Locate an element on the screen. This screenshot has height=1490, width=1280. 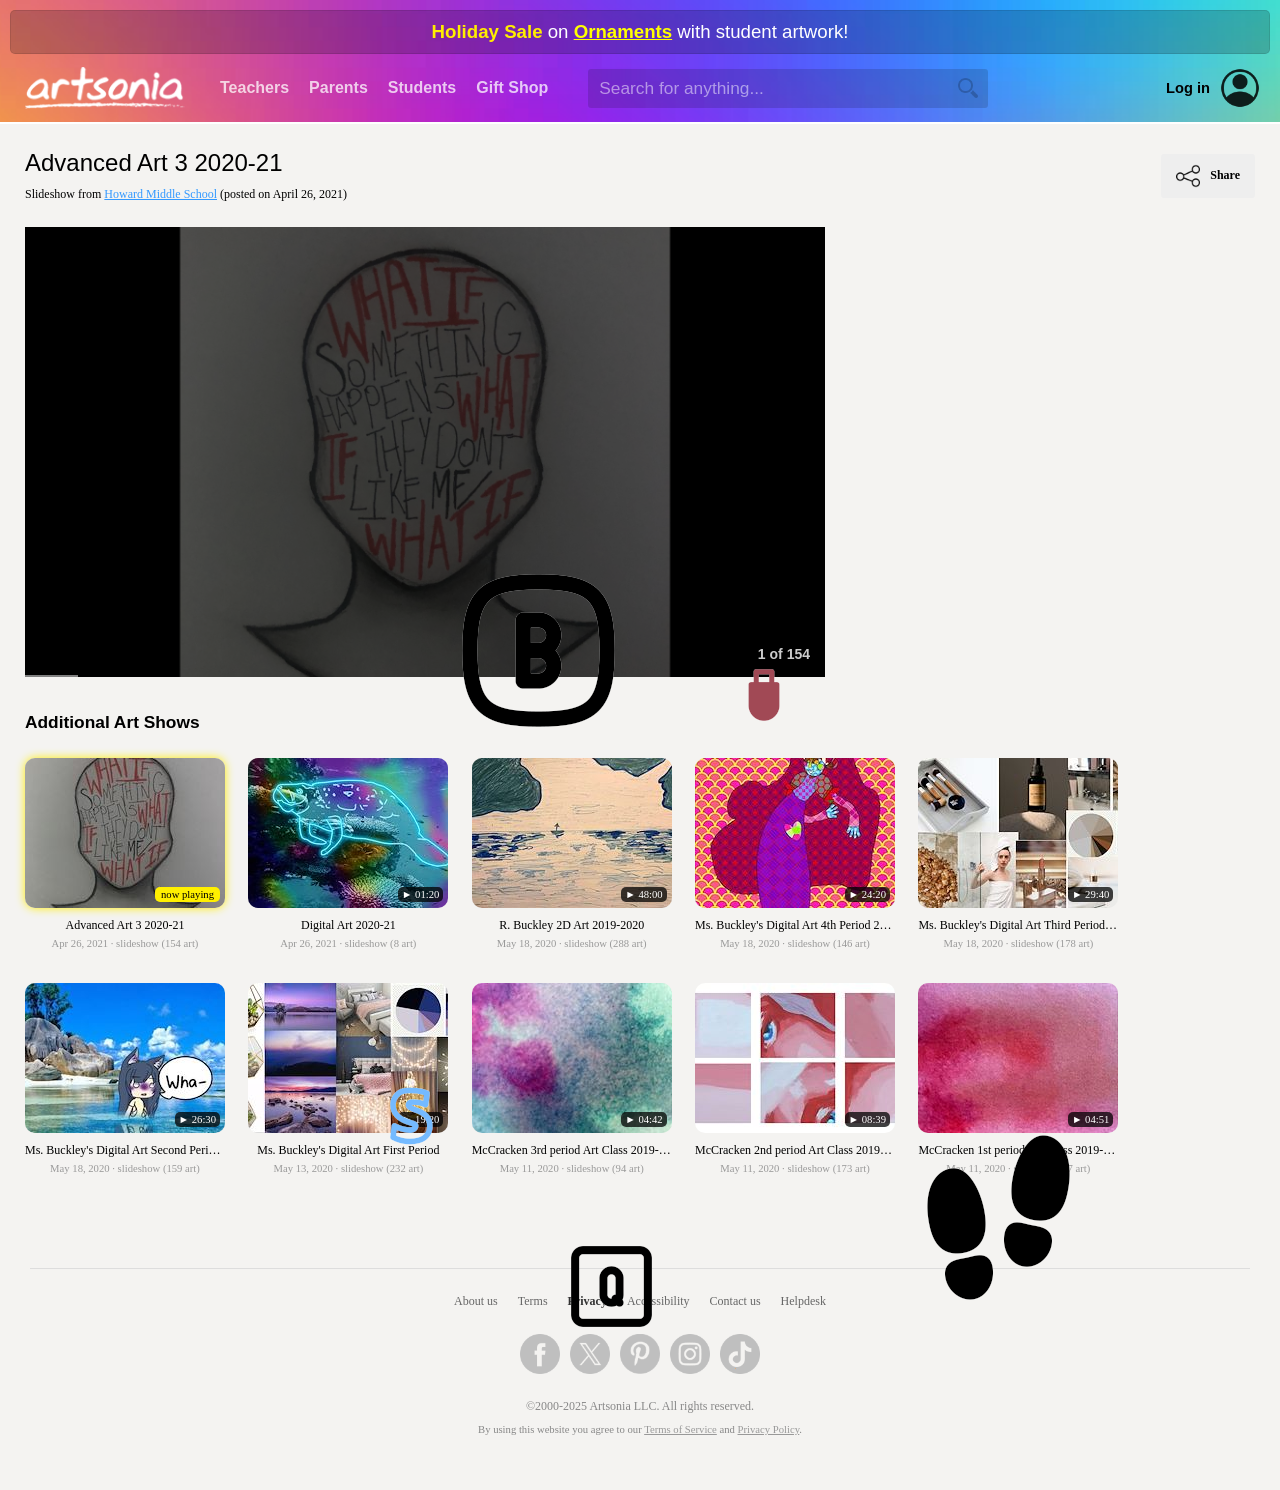
connect to Stripe payment services is located at coordinates (410, 1116).